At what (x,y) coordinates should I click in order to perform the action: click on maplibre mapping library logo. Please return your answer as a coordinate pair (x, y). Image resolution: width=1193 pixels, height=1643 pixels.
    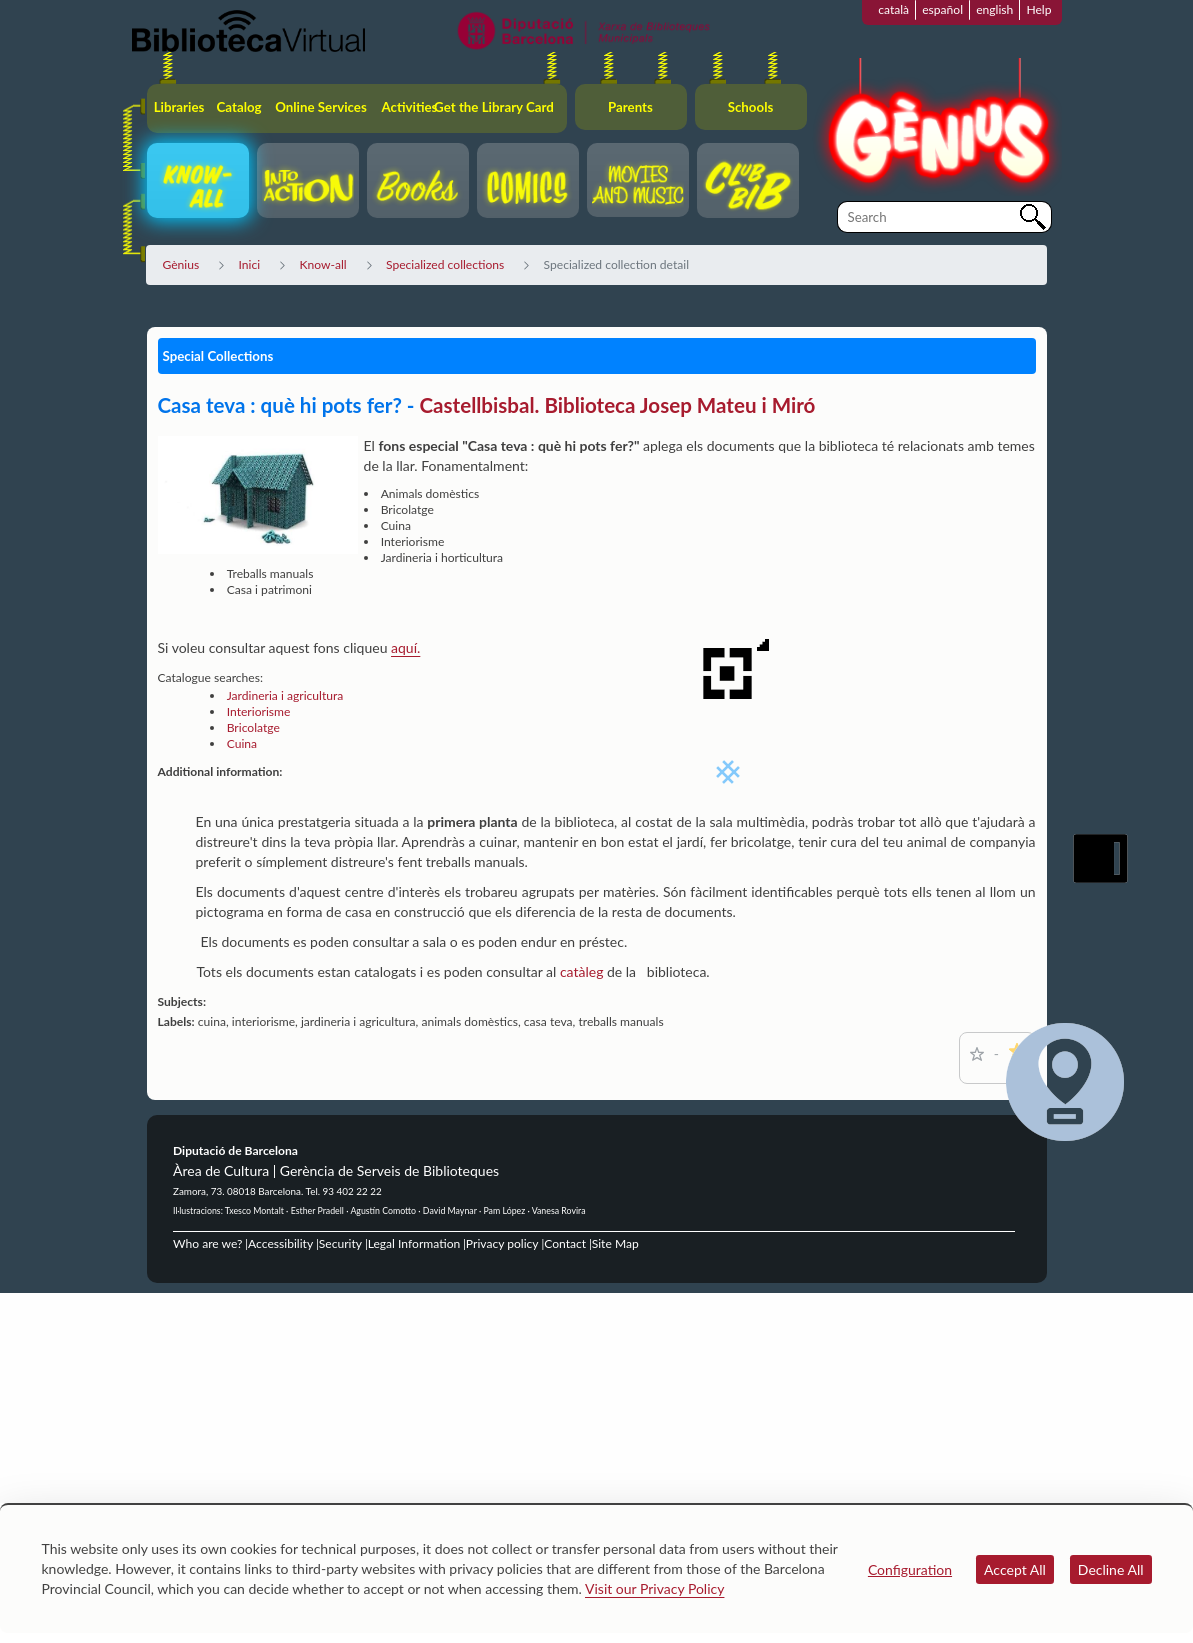
    Looking at the image, I should click on (1065, 1082).